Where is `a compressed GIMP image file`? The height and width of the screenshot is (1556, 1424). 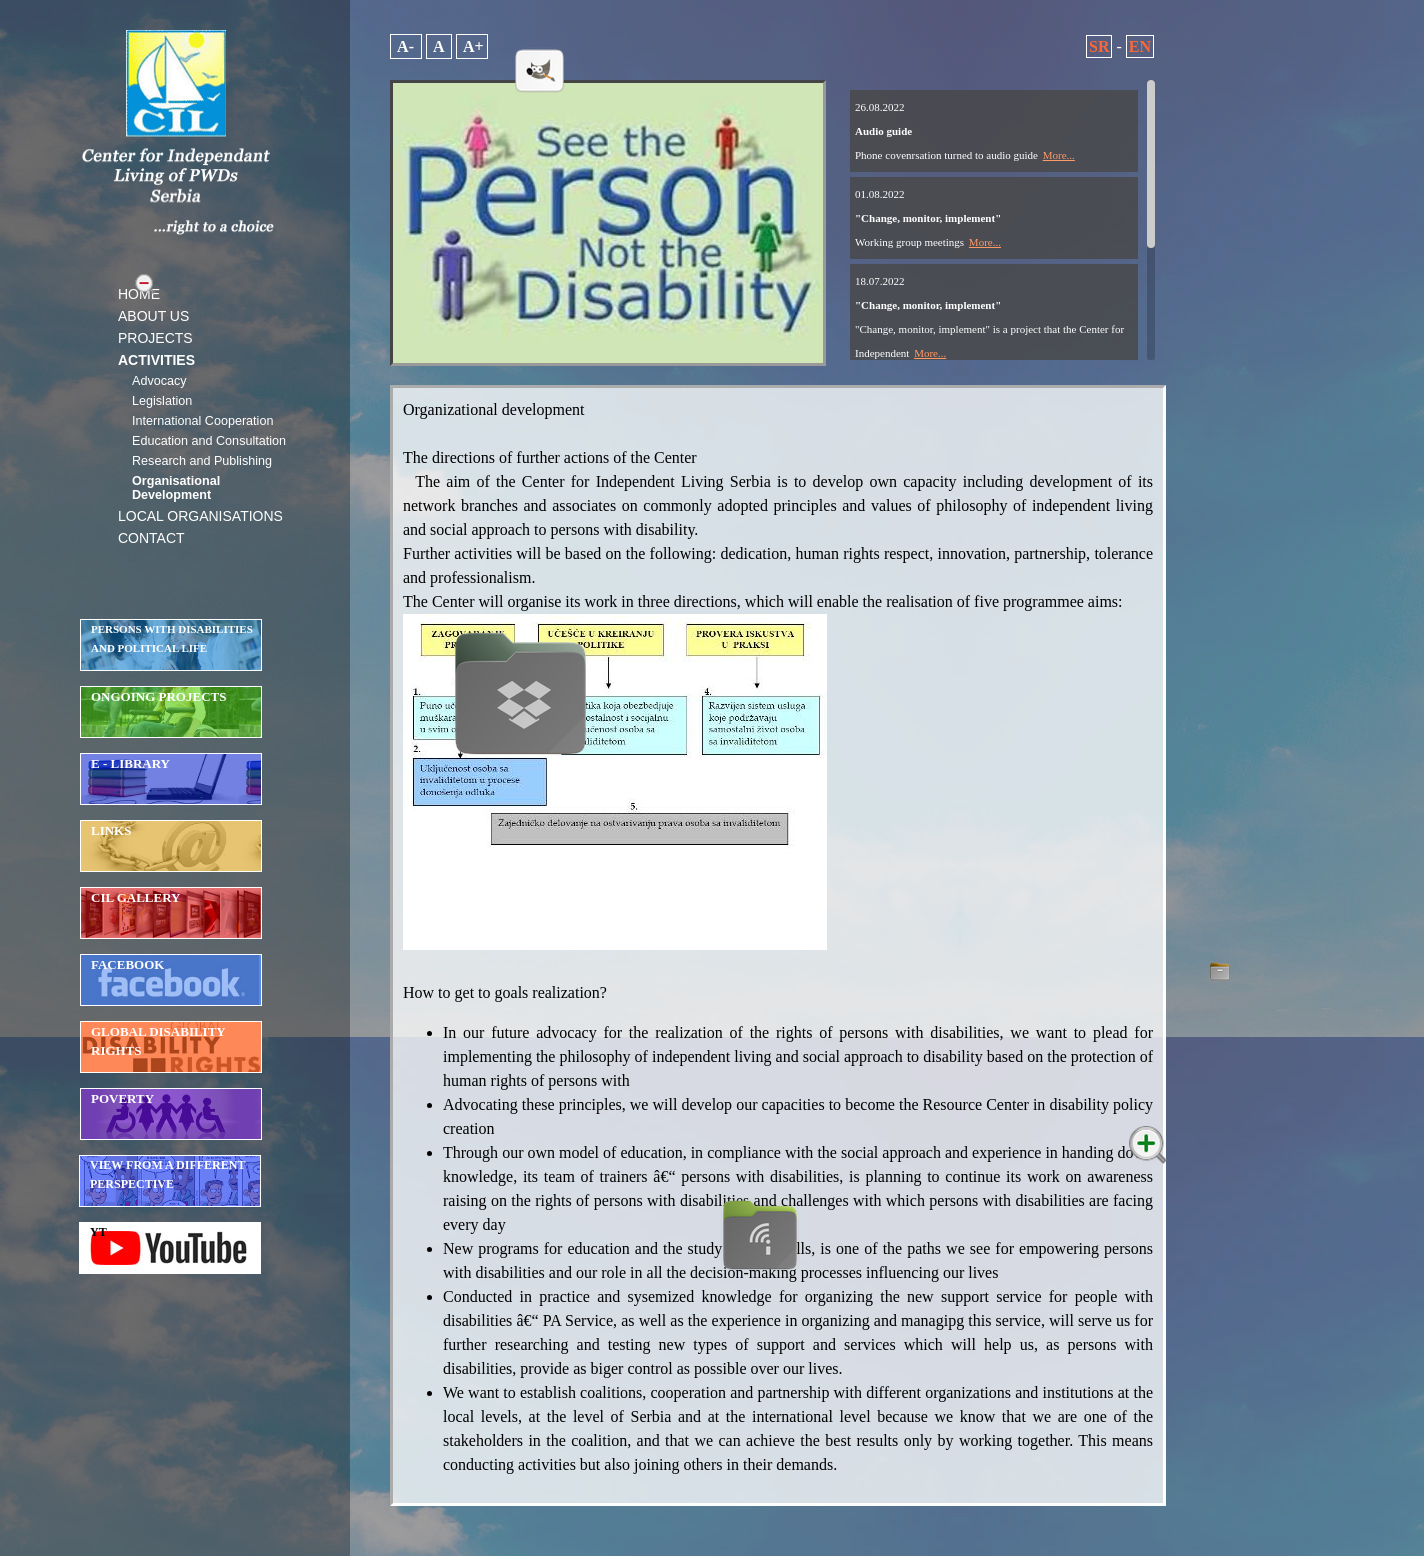 a compressed GIMP image file is located at coordinates (539, 69).